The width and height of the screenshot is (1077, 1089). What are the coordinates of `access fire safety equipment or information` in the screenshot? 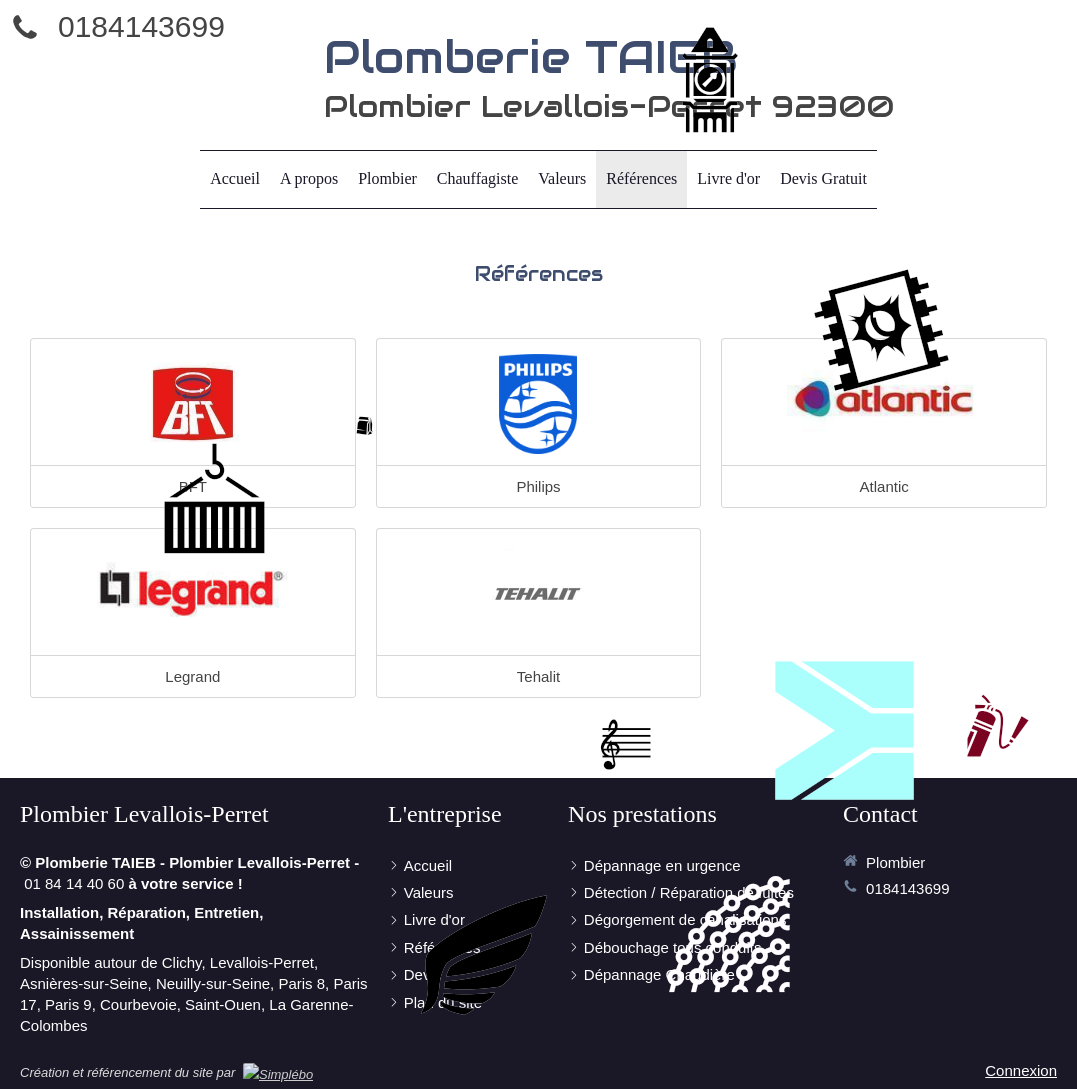 It's located at (999, 725).